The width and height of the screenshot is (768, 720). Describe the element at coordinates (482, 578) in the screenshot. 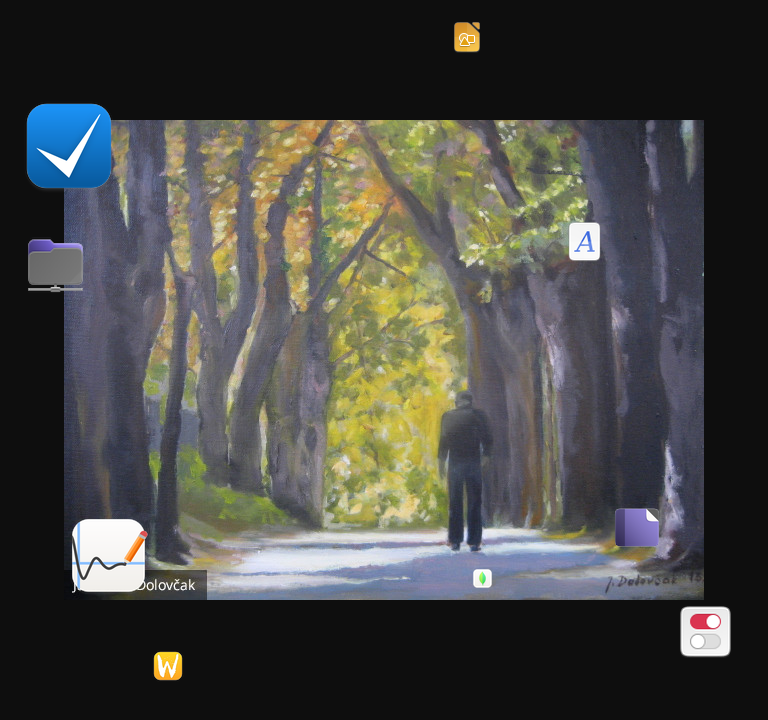

I see `open mongodb compass database management app` at that location.